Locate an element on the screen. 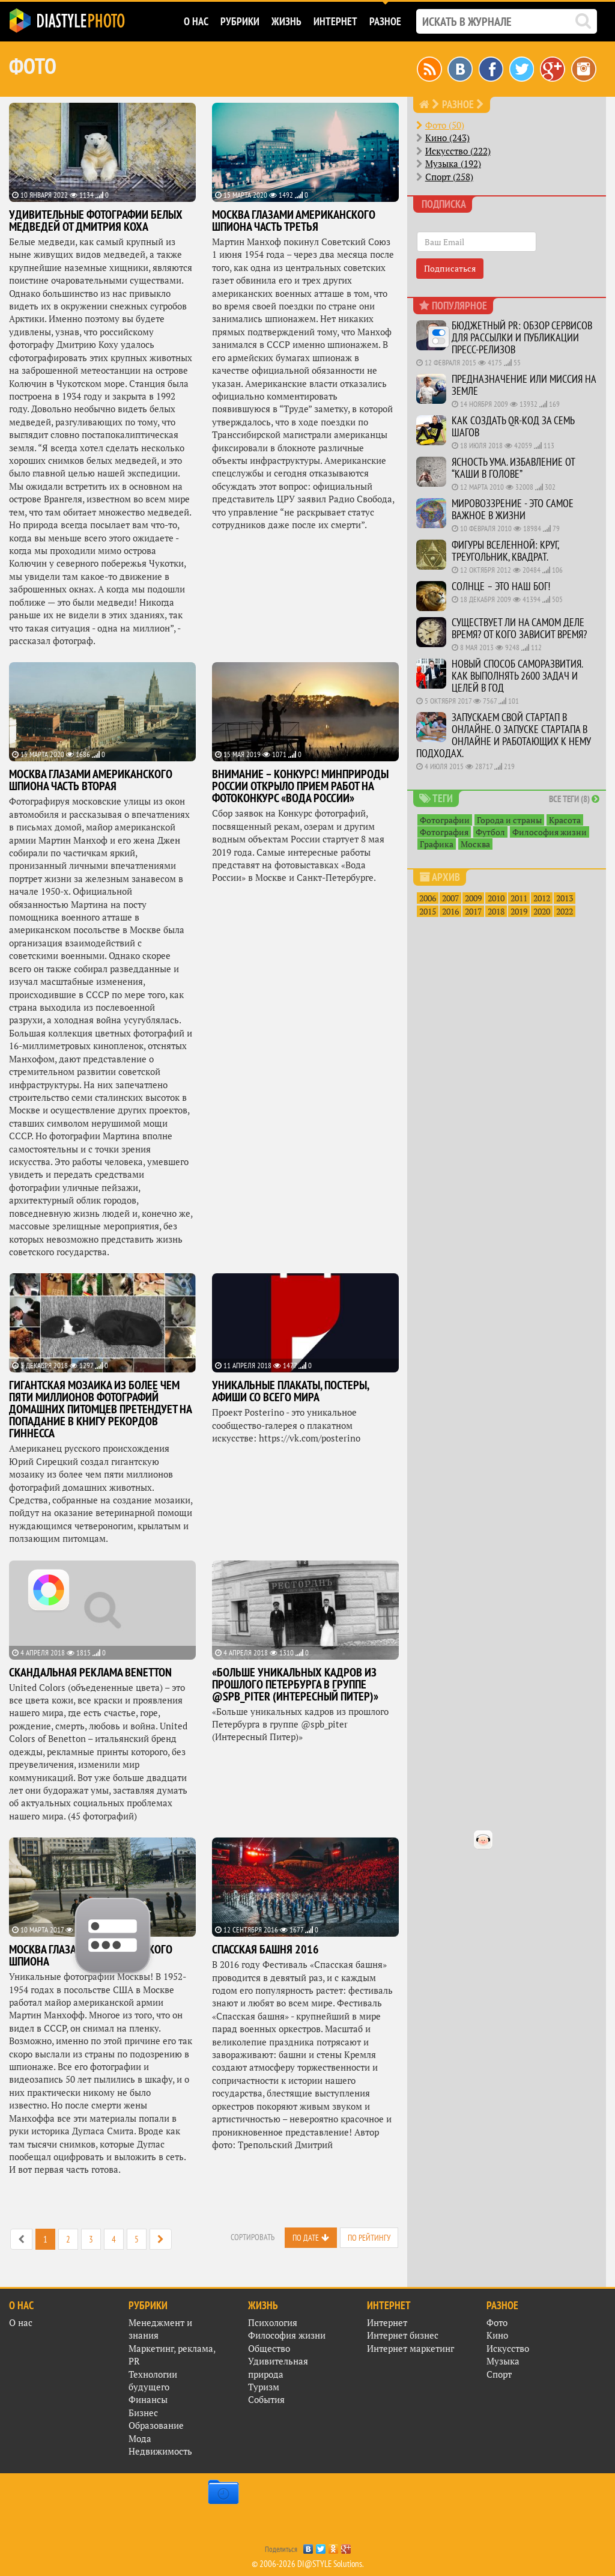 Image resolution: width=615 pixels, height=2576 pixels. open RawTherapee photo editing application is located at coordinates (49, 1590).